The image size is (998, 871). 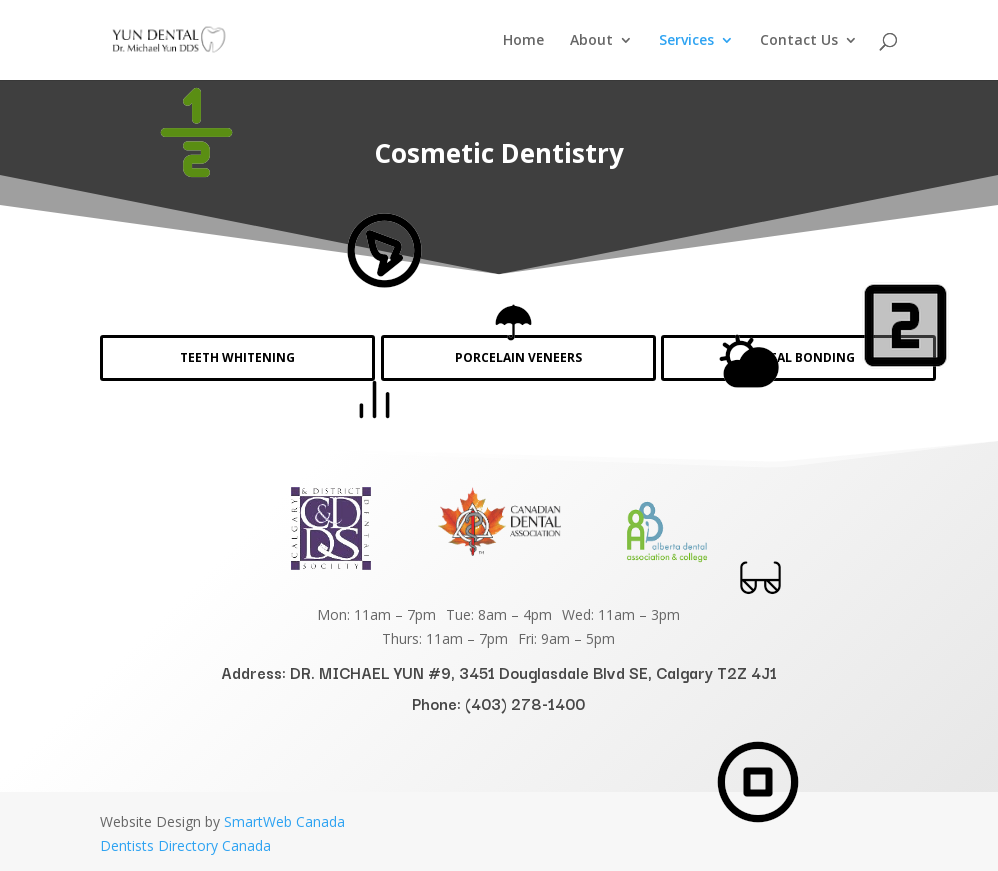 What do you see at coordinates (196, 132) in the screenshot?
I see `insert a fraction into a document or equation` at bounding box center [196, 132].